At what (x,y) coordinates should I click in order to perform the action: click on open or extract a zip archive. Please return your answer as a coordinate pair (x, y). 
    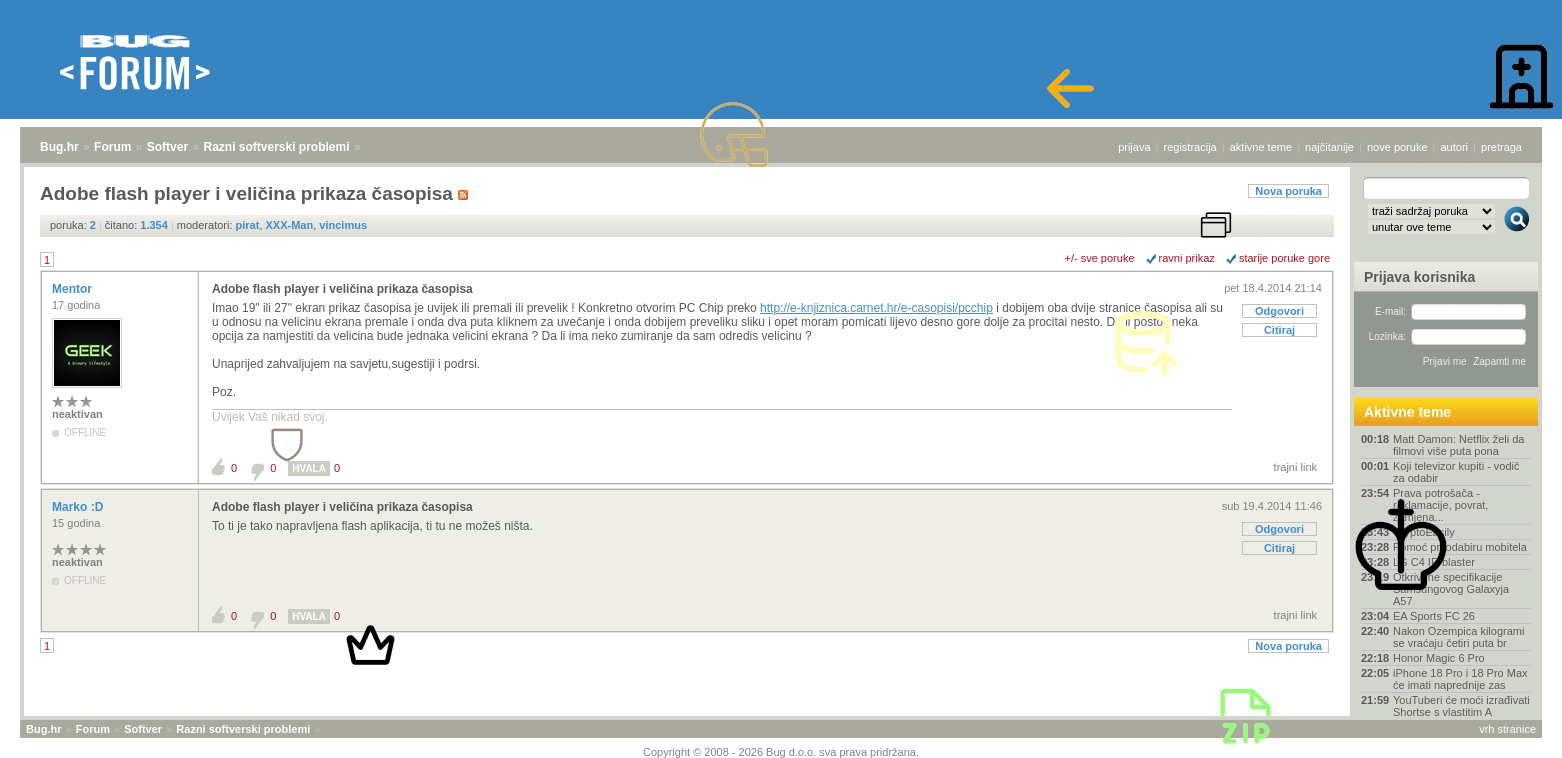
    Looking at the image, I should click on (1245, 718).